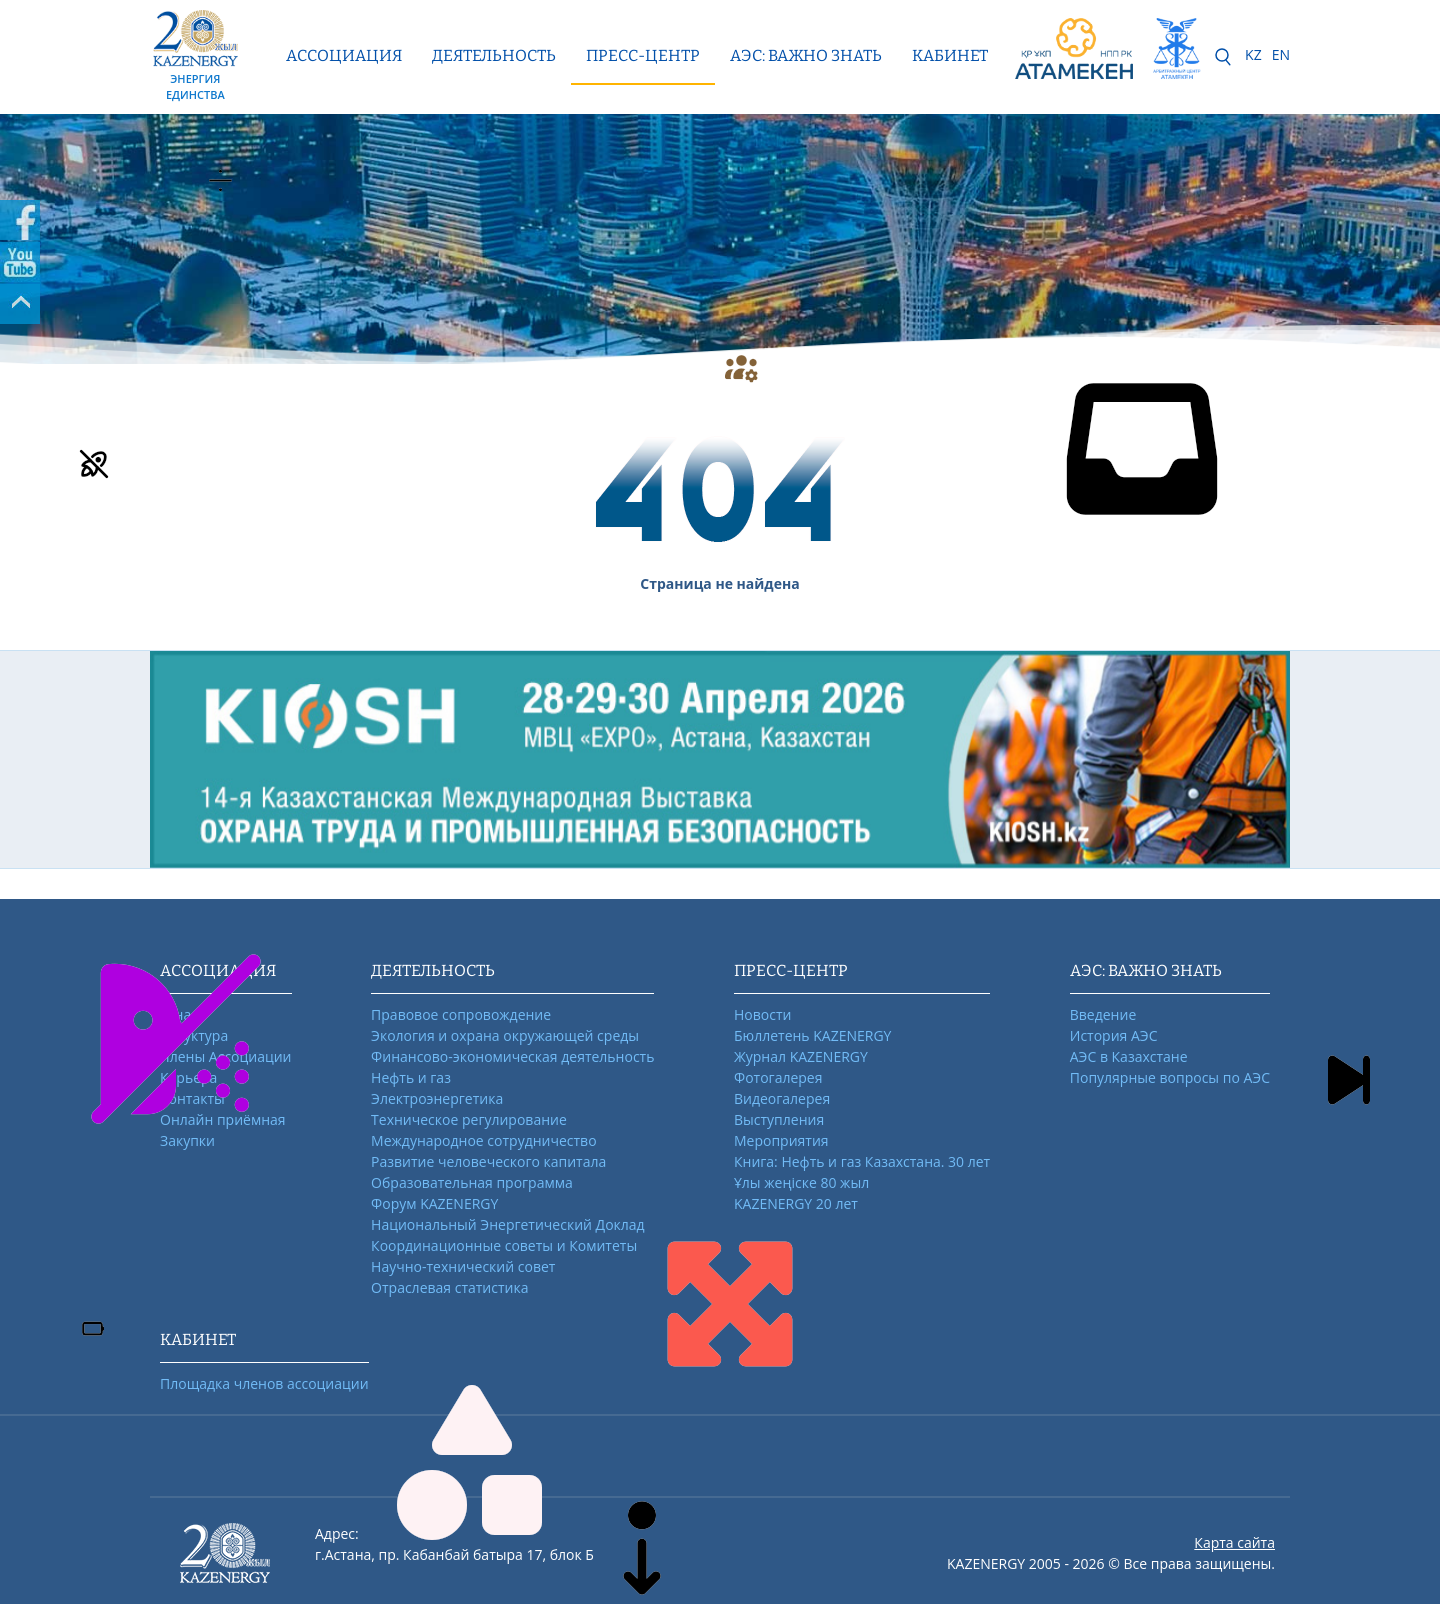  I want to click on skip to the next track, so click(1349, 1080).